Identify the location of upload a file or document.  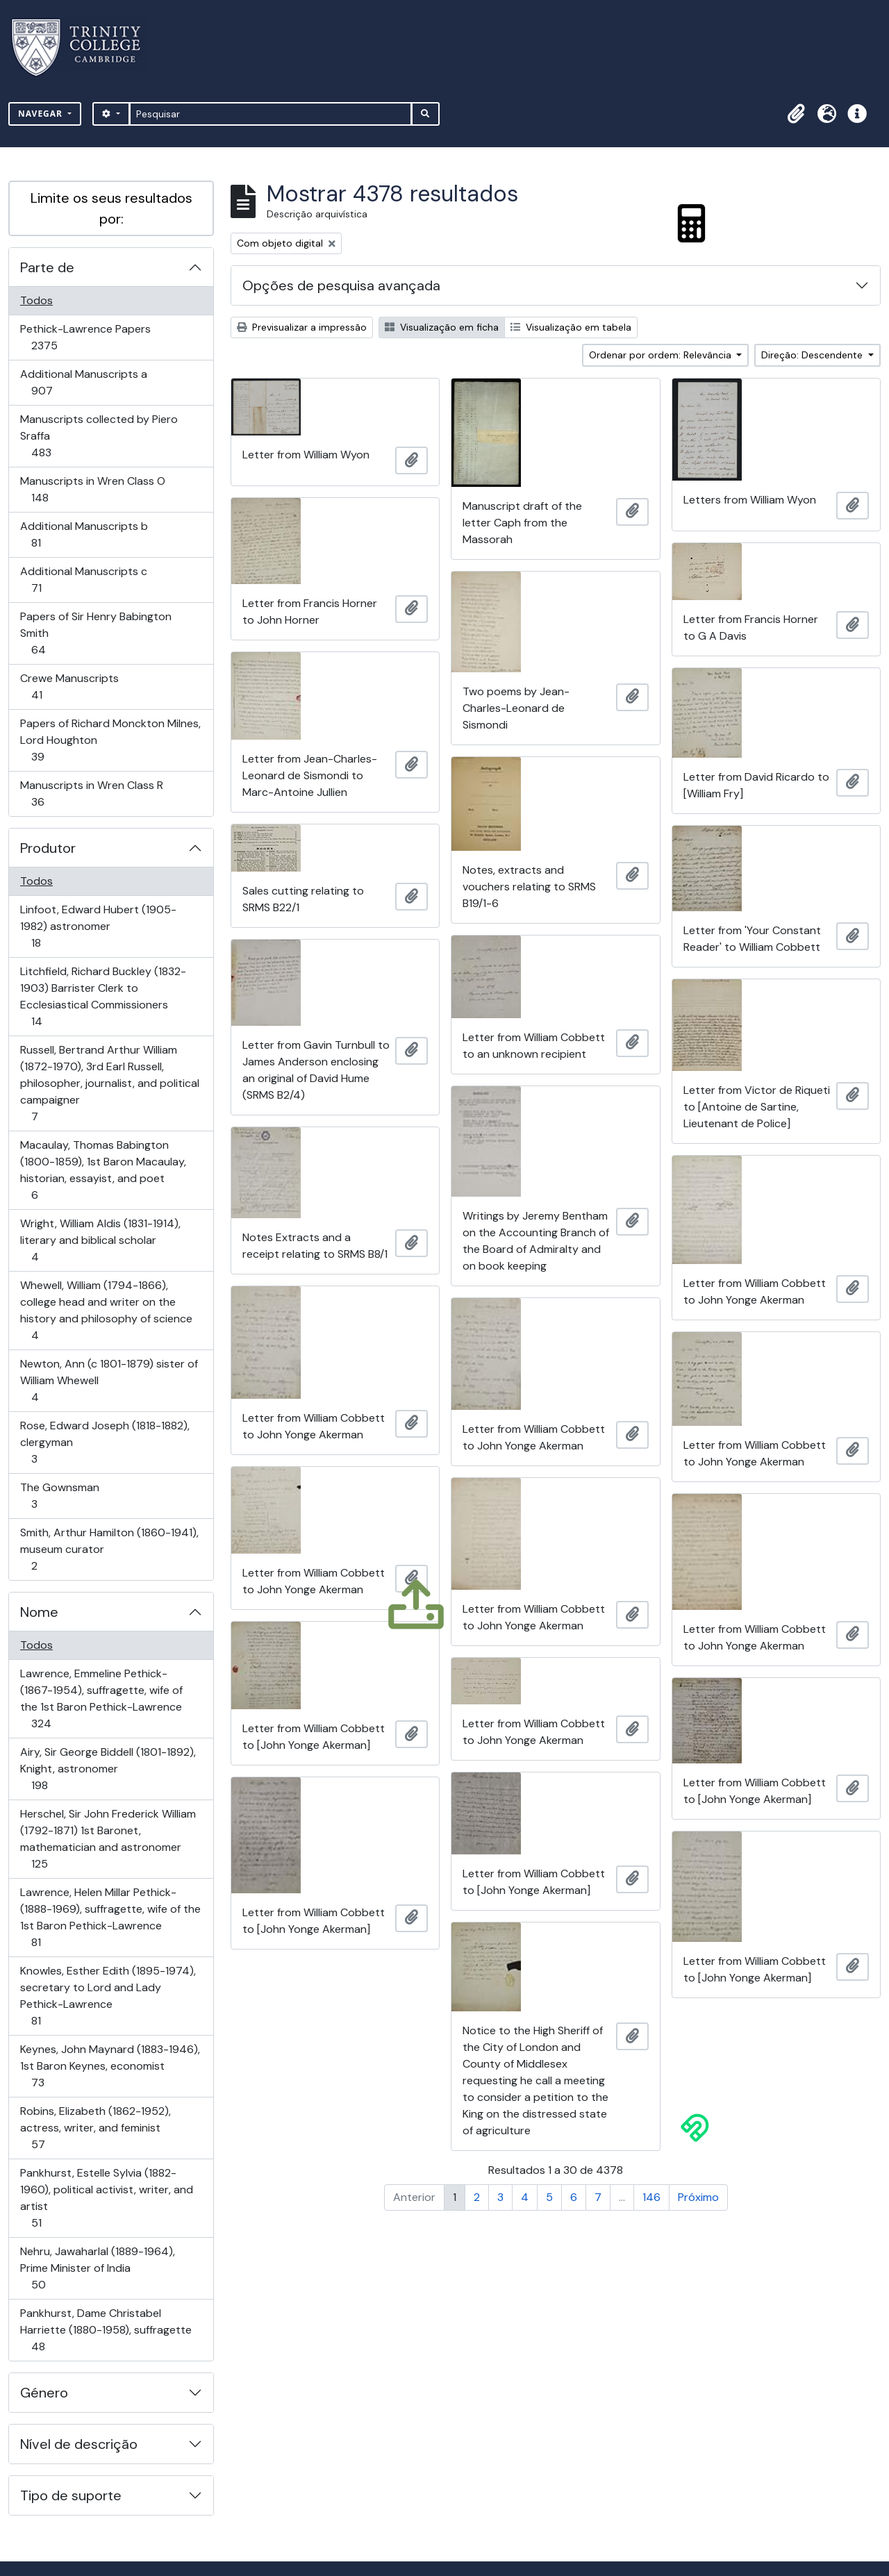
(416, 1607).